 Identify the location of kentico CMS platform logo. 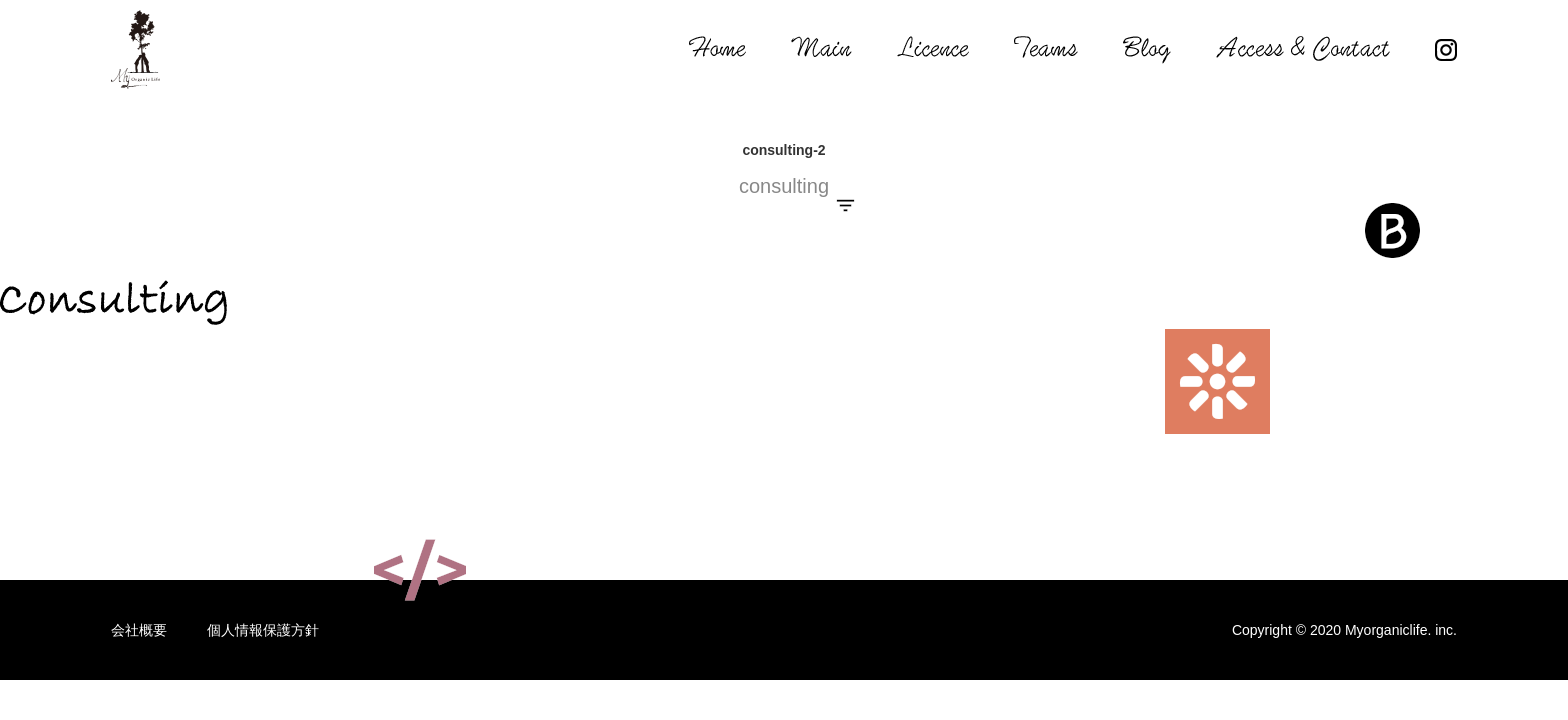
(1217, 381).